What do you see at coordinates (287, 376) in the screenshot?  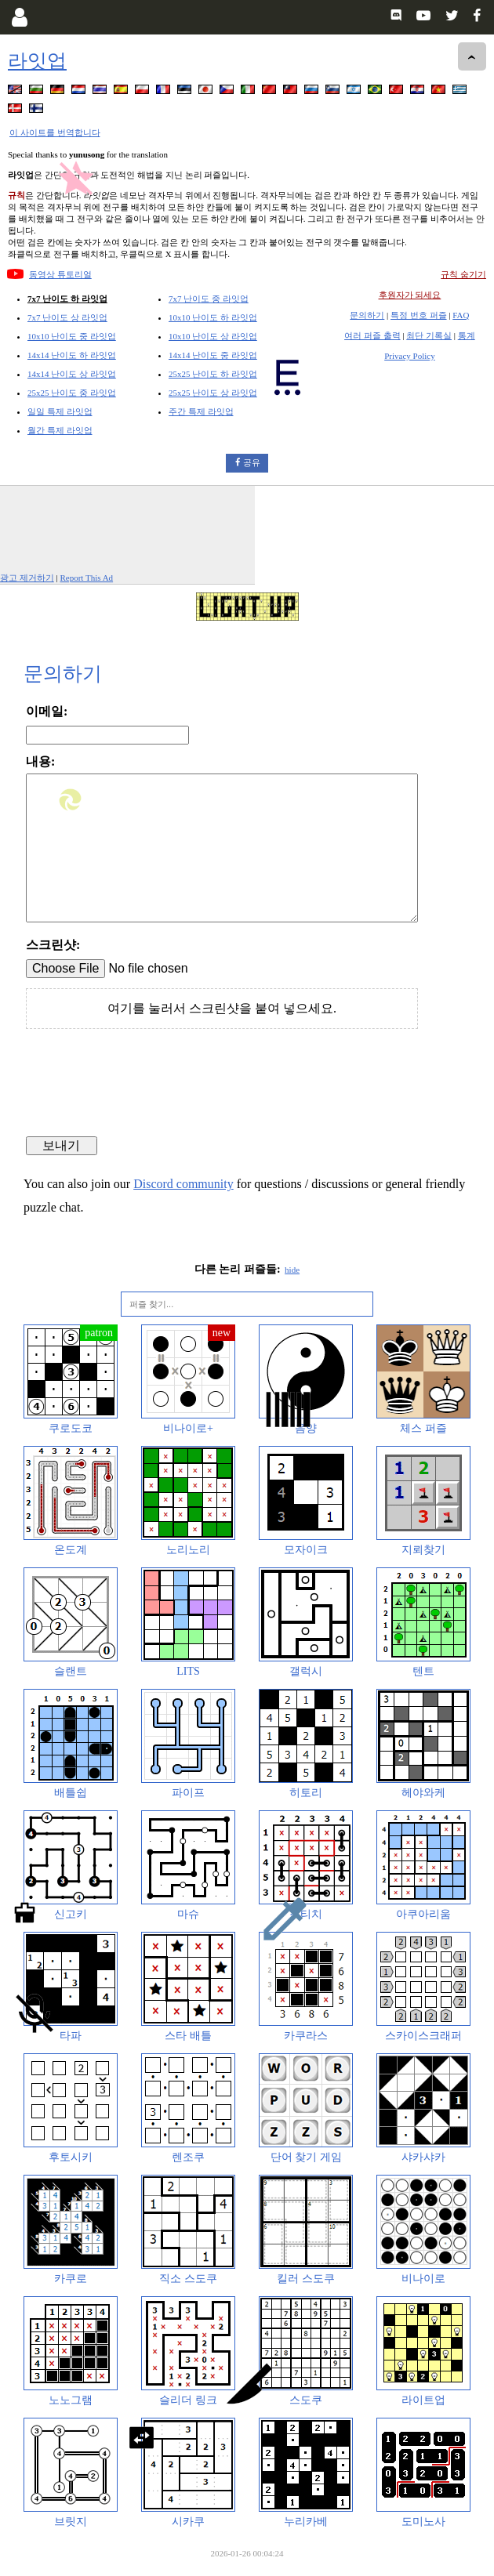 I see `apply emphasis formatting to selected text` at bounding box center [287, 376].